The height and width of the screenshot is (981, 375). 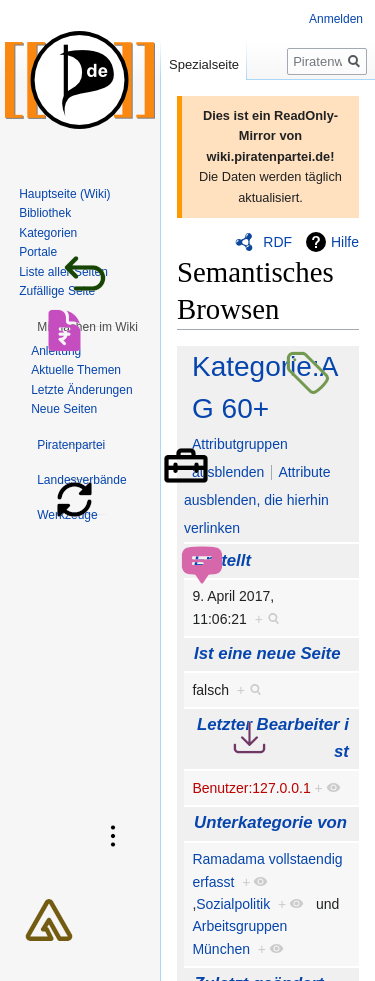 What do you see at coordinates (85, 275) in the screenshot?
I see `undo previous action` at bounding box center [85, 275].